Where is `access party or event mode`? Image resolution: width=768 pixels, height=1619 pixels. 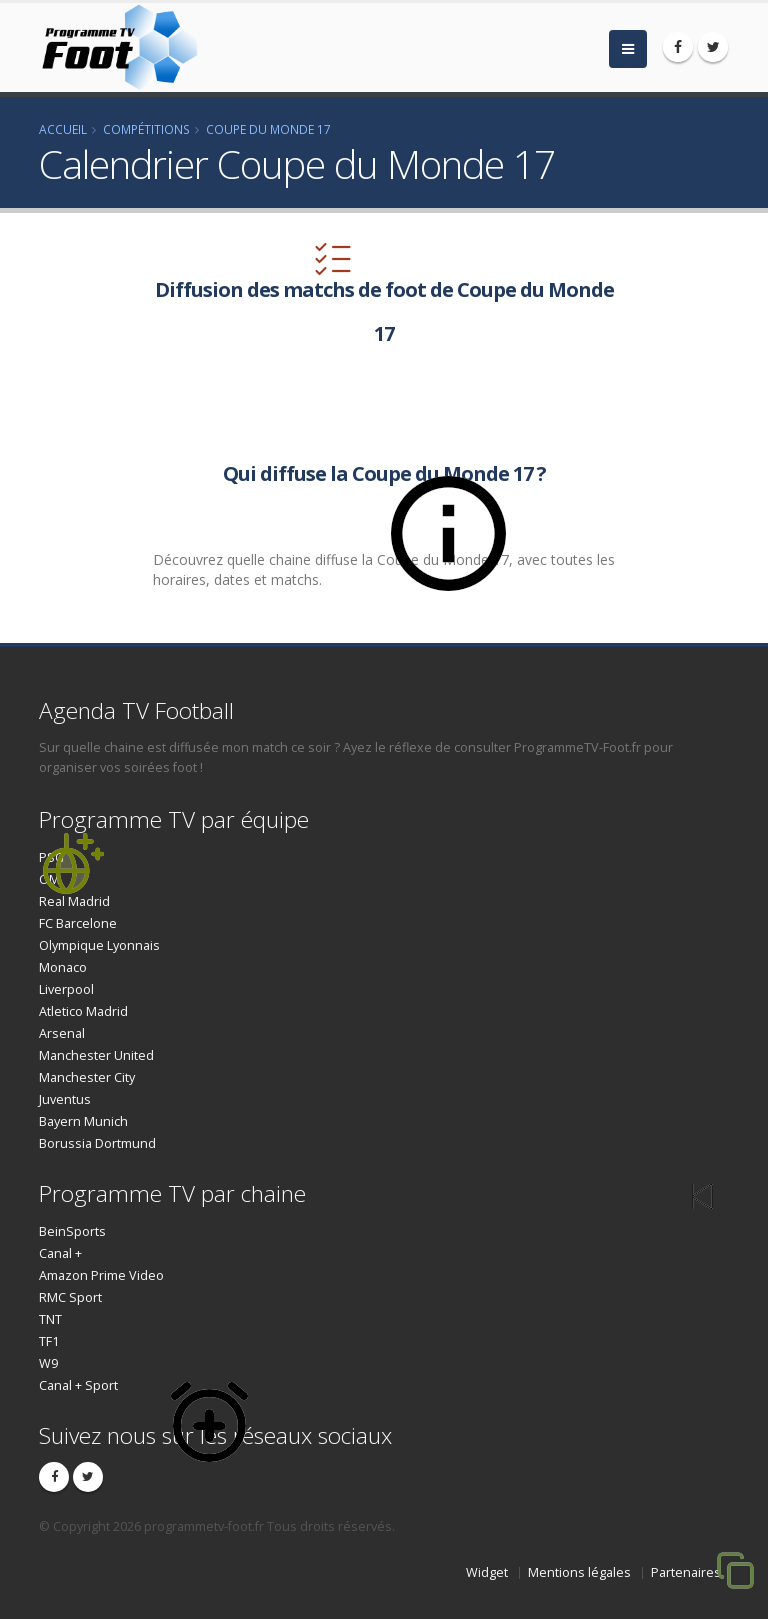
access party or event mode is located at coordinates (70, 864).